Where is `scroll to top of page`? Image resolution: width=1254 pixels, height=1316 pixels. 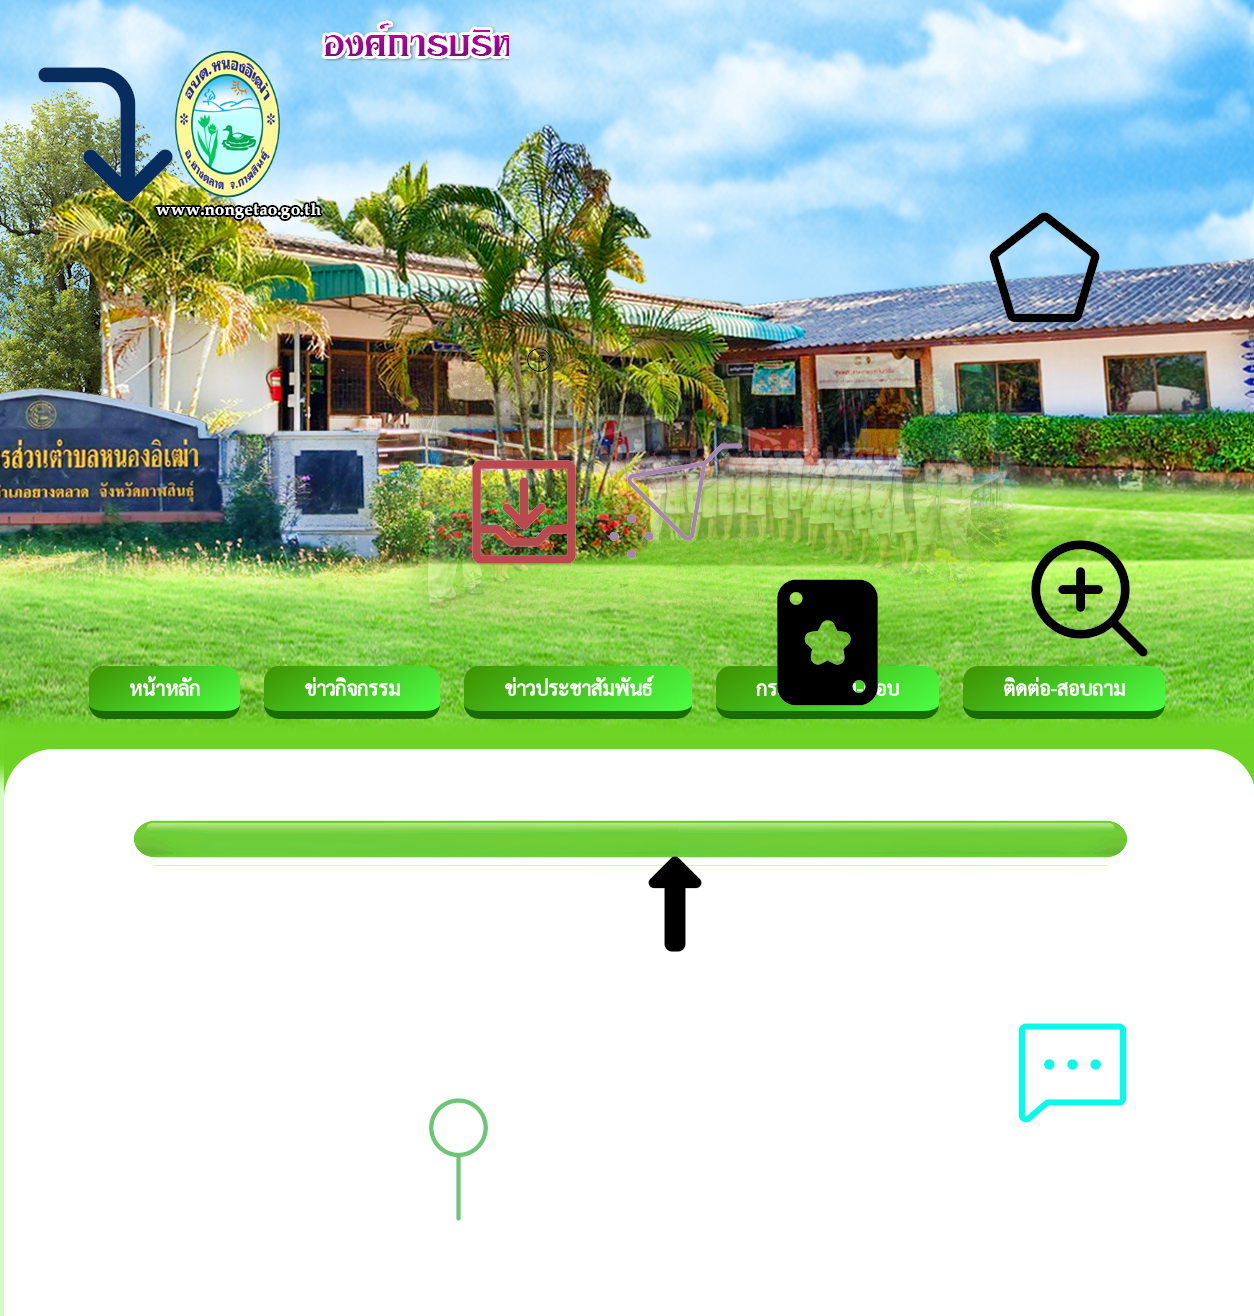 scroll to top of page is located at coordinates (675, 904).